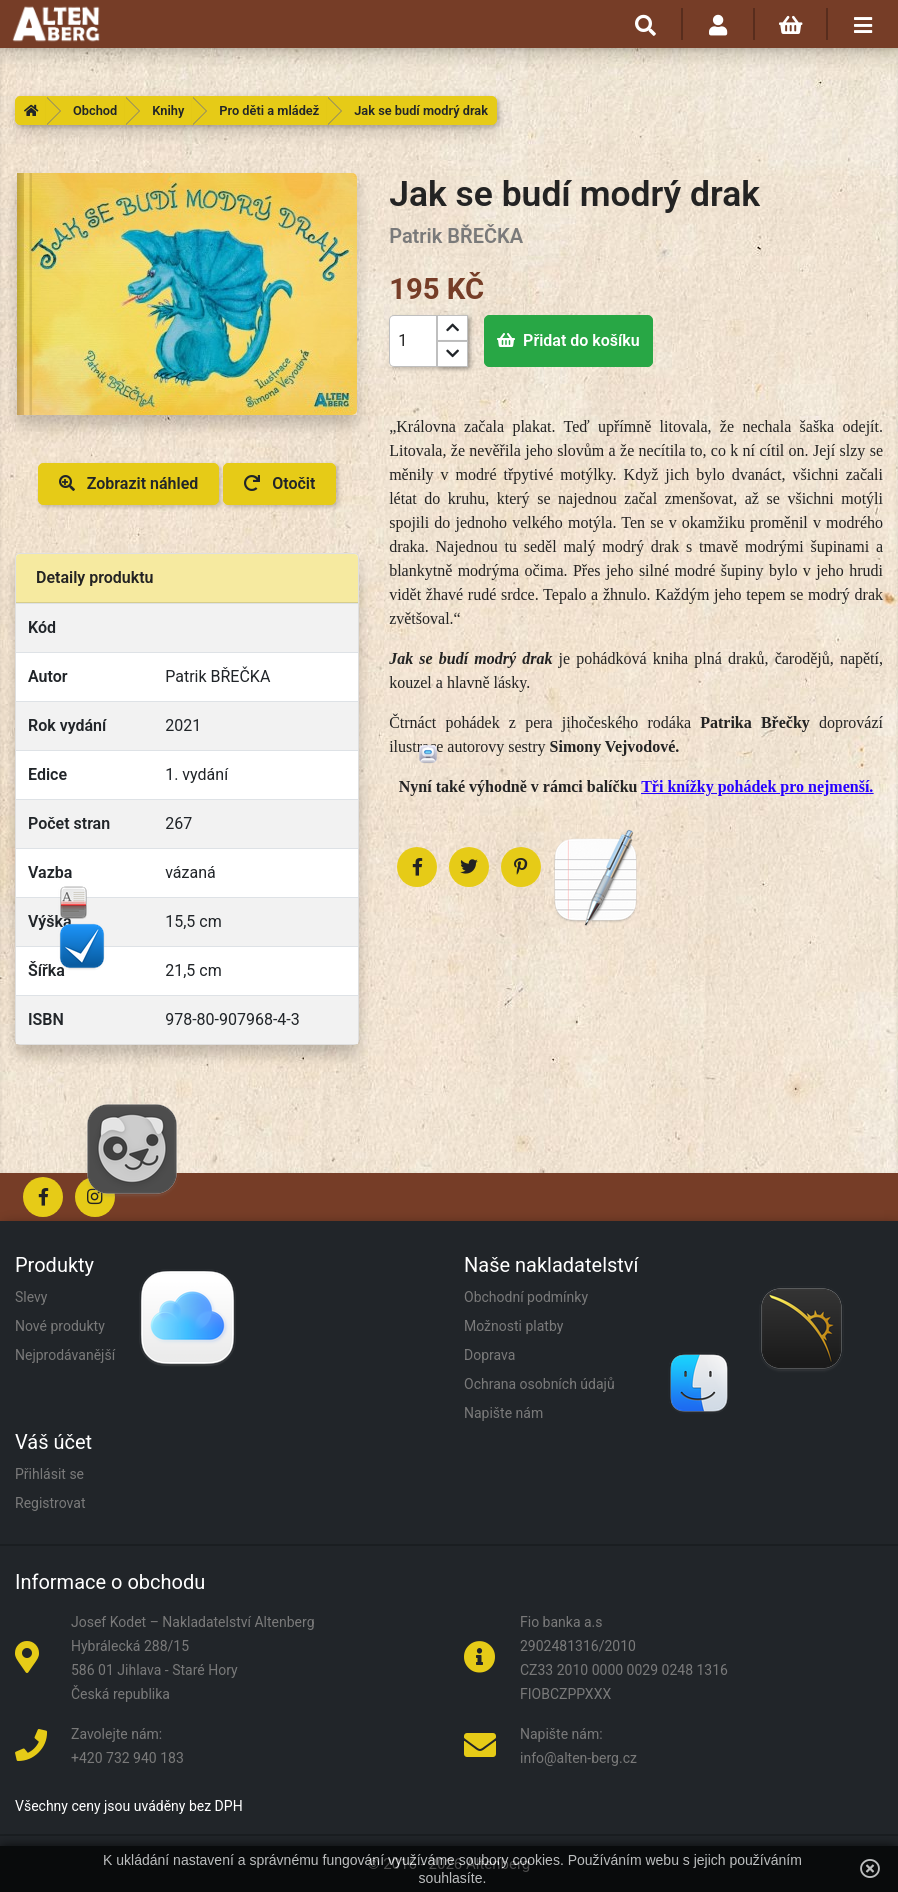 The image size is (898, 1892). I want to click on open iCloud+ settings and storage management, so click(187, 1317).